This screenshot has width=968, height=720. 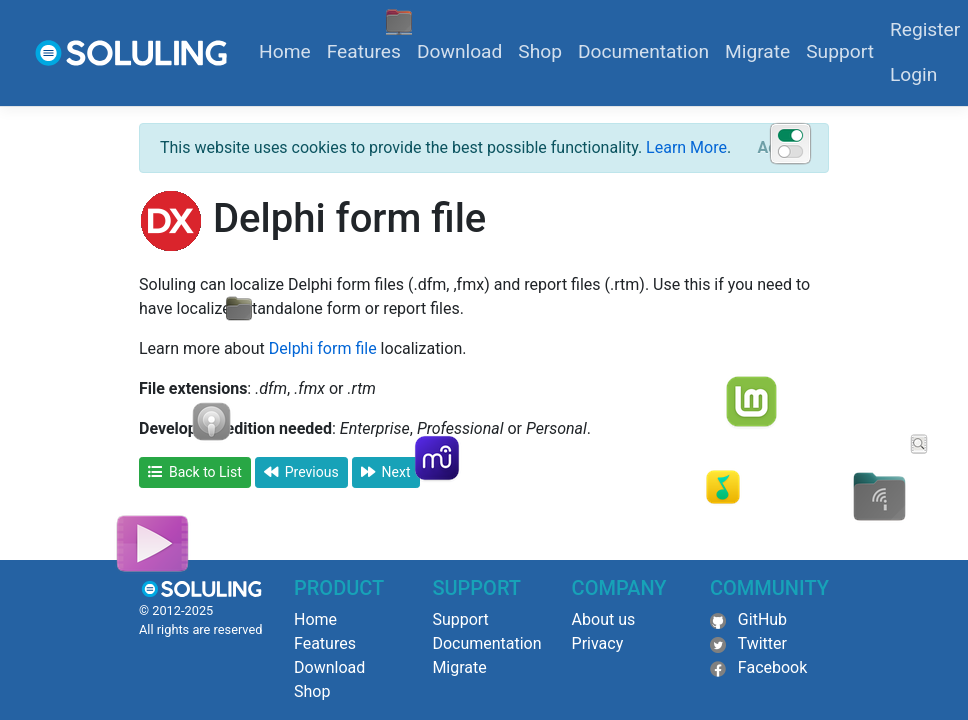 What do you see at coordinates (437, 458) in the screenshot?
I see `open MuseScore music notation app` at bounding box center [437, 458].